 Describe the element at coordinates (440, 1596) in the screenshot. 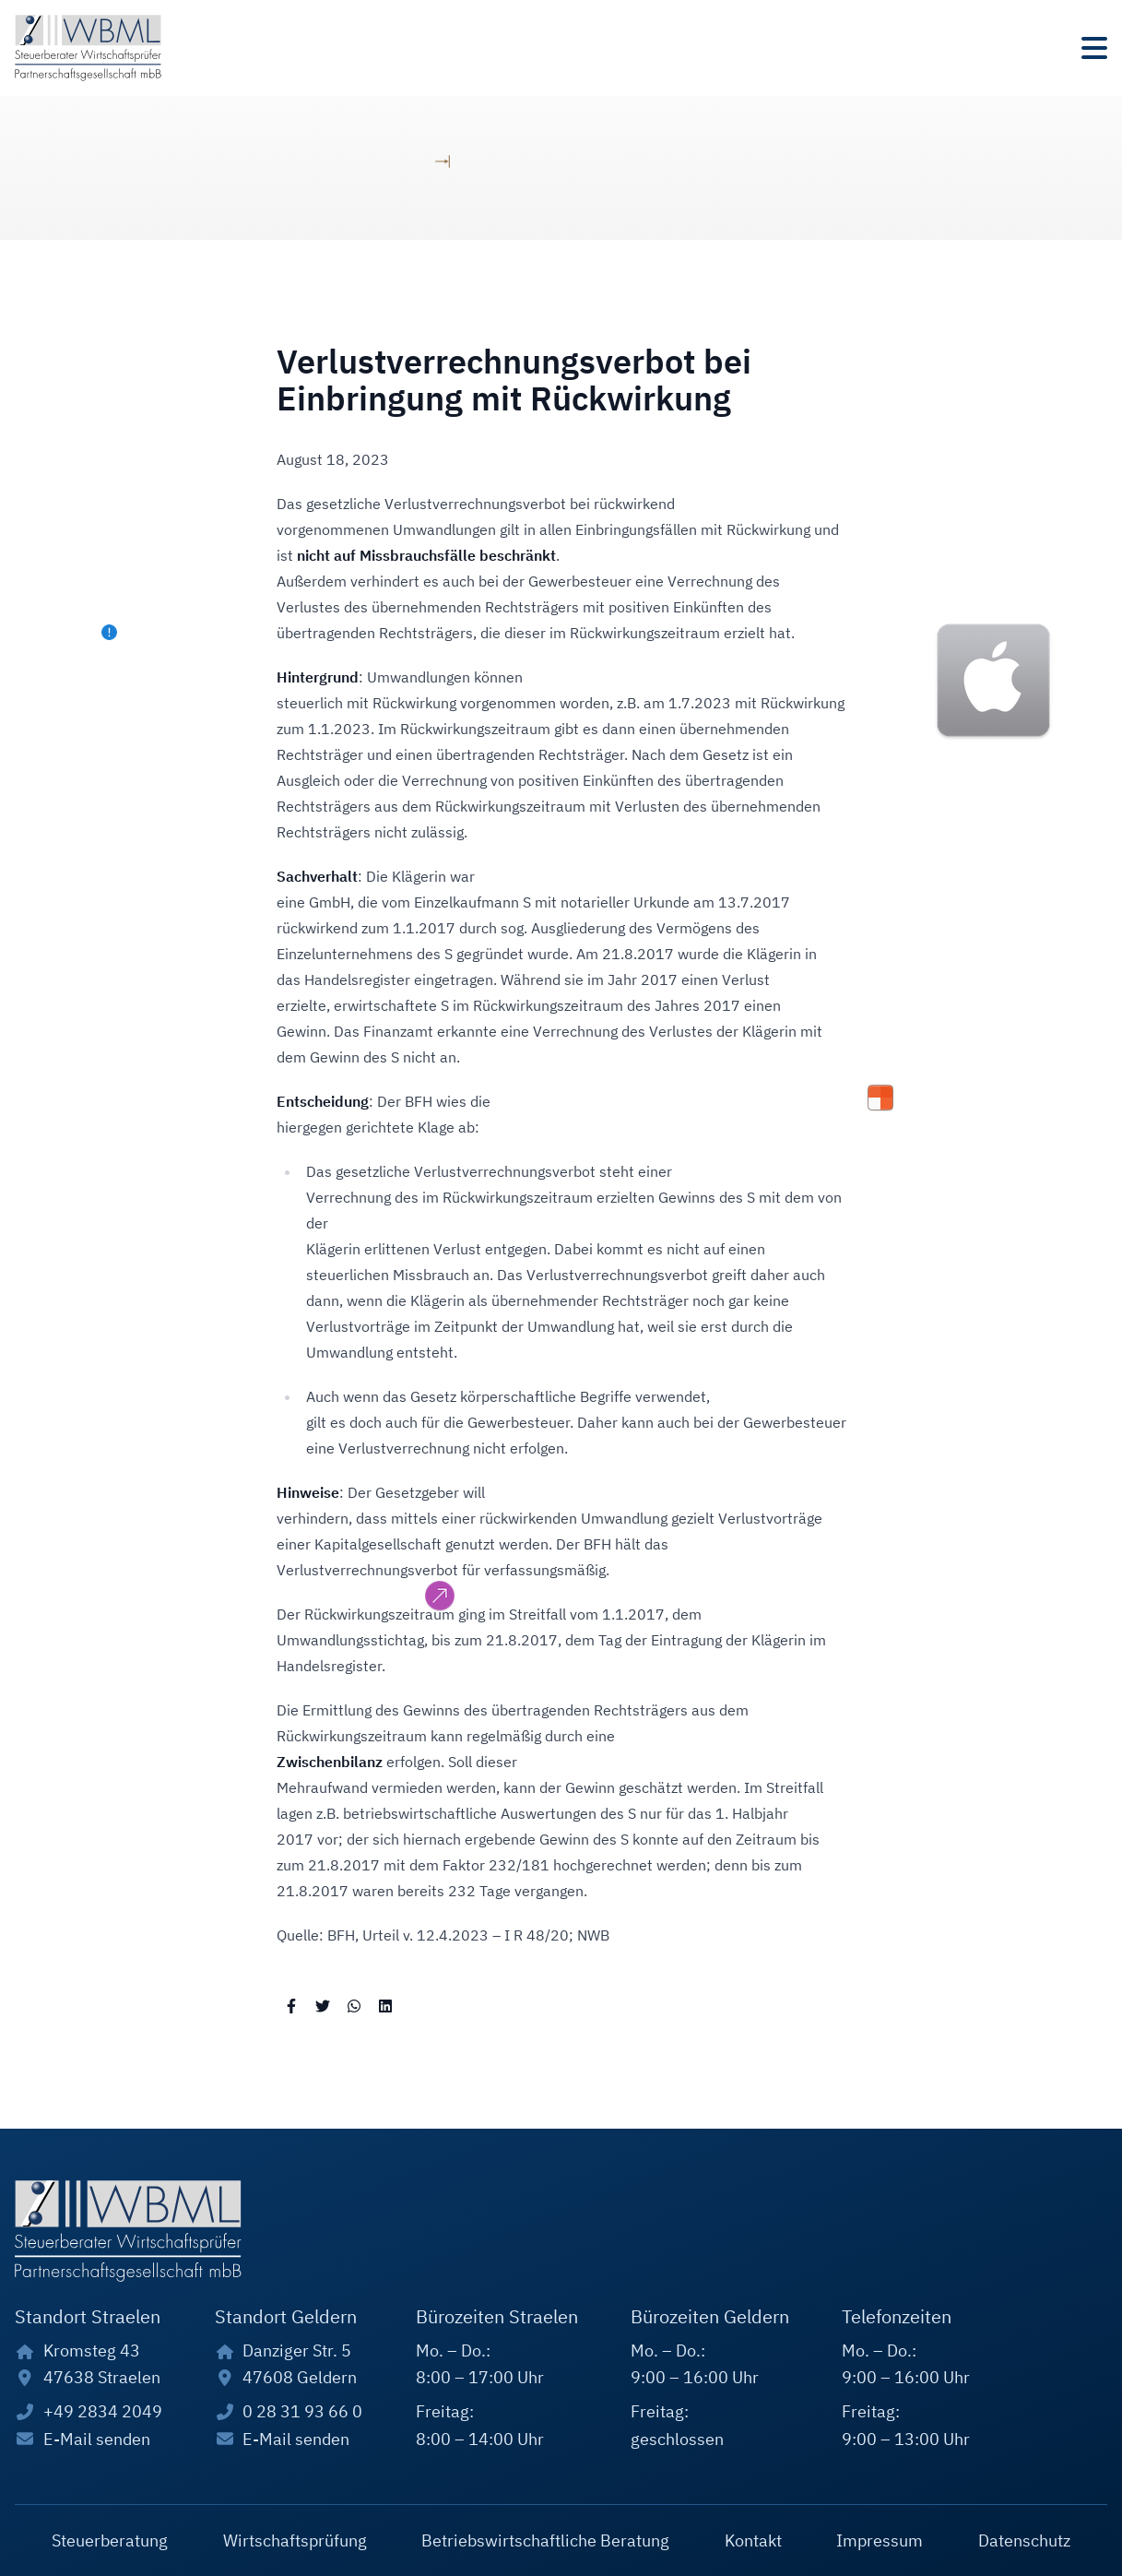

I see `indicates a symbolic link or shortcut to another file` at that location.